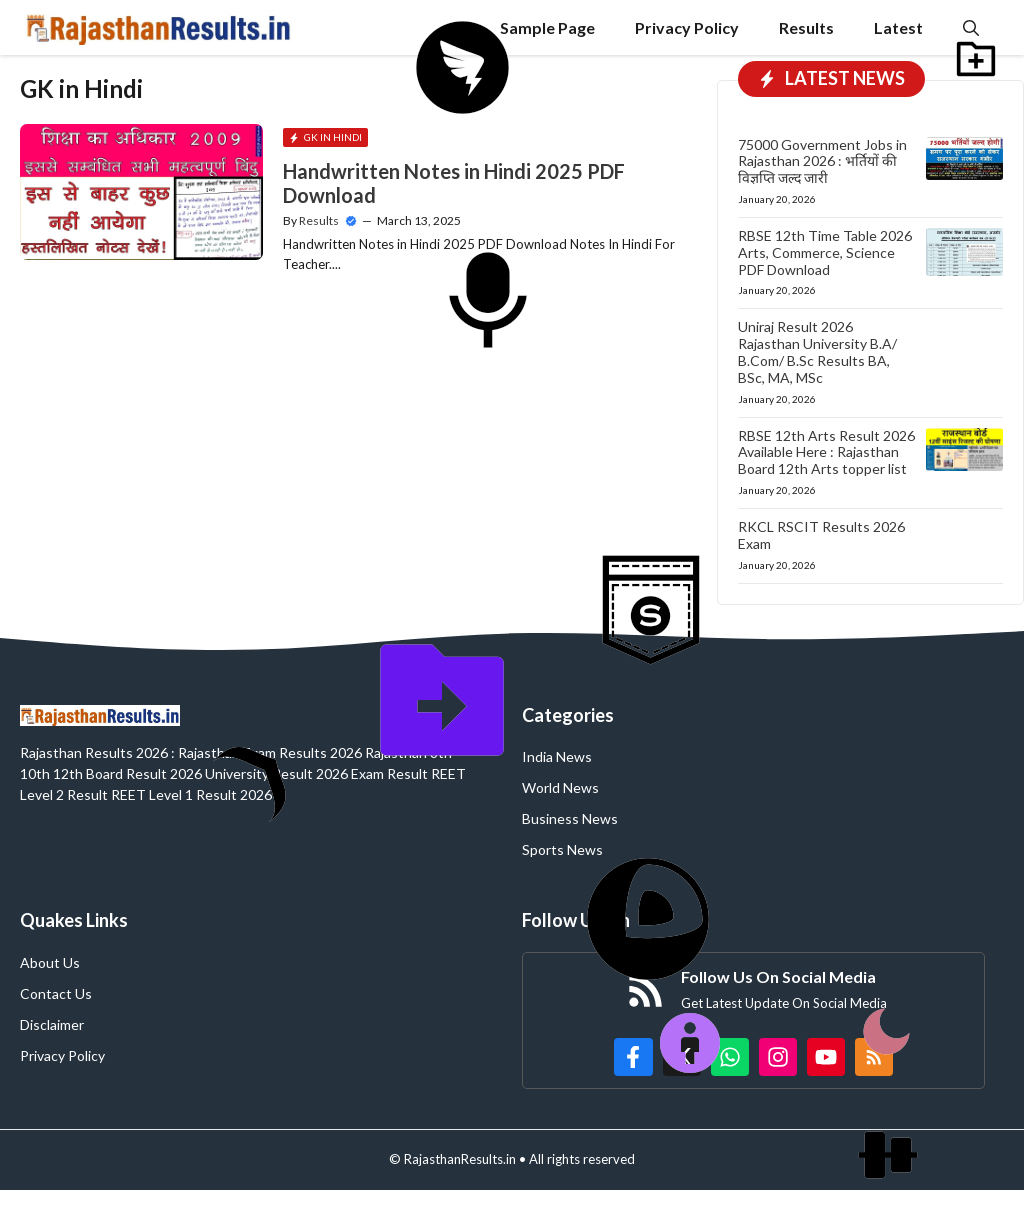  Describe the element at coordinates (462, 67) in the screenshot. I see `open DingTalk messaging app` at that location.